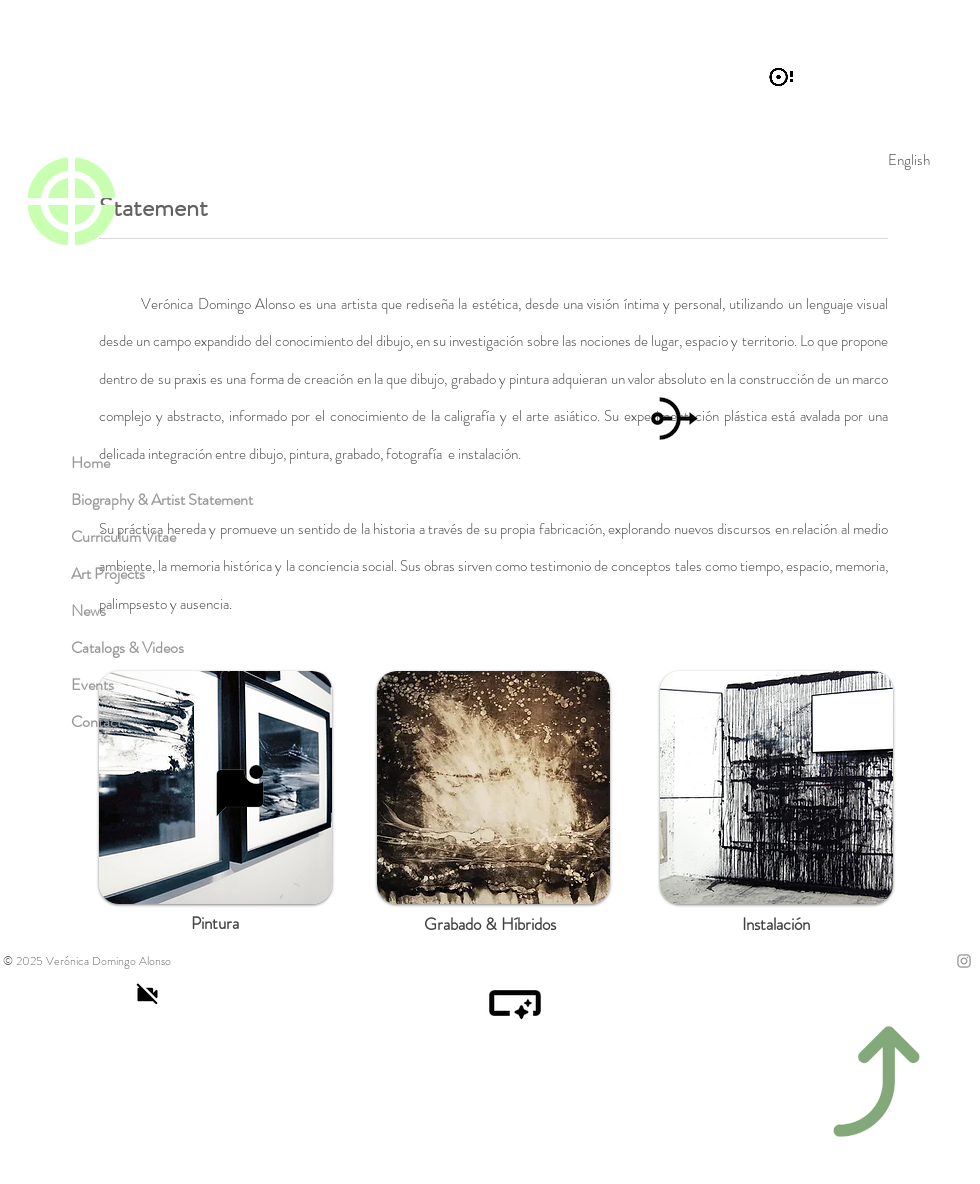 The width and height of the screenshot is (980, 1184). I want to click on camera is currently disabled or off, so click(147, 994).